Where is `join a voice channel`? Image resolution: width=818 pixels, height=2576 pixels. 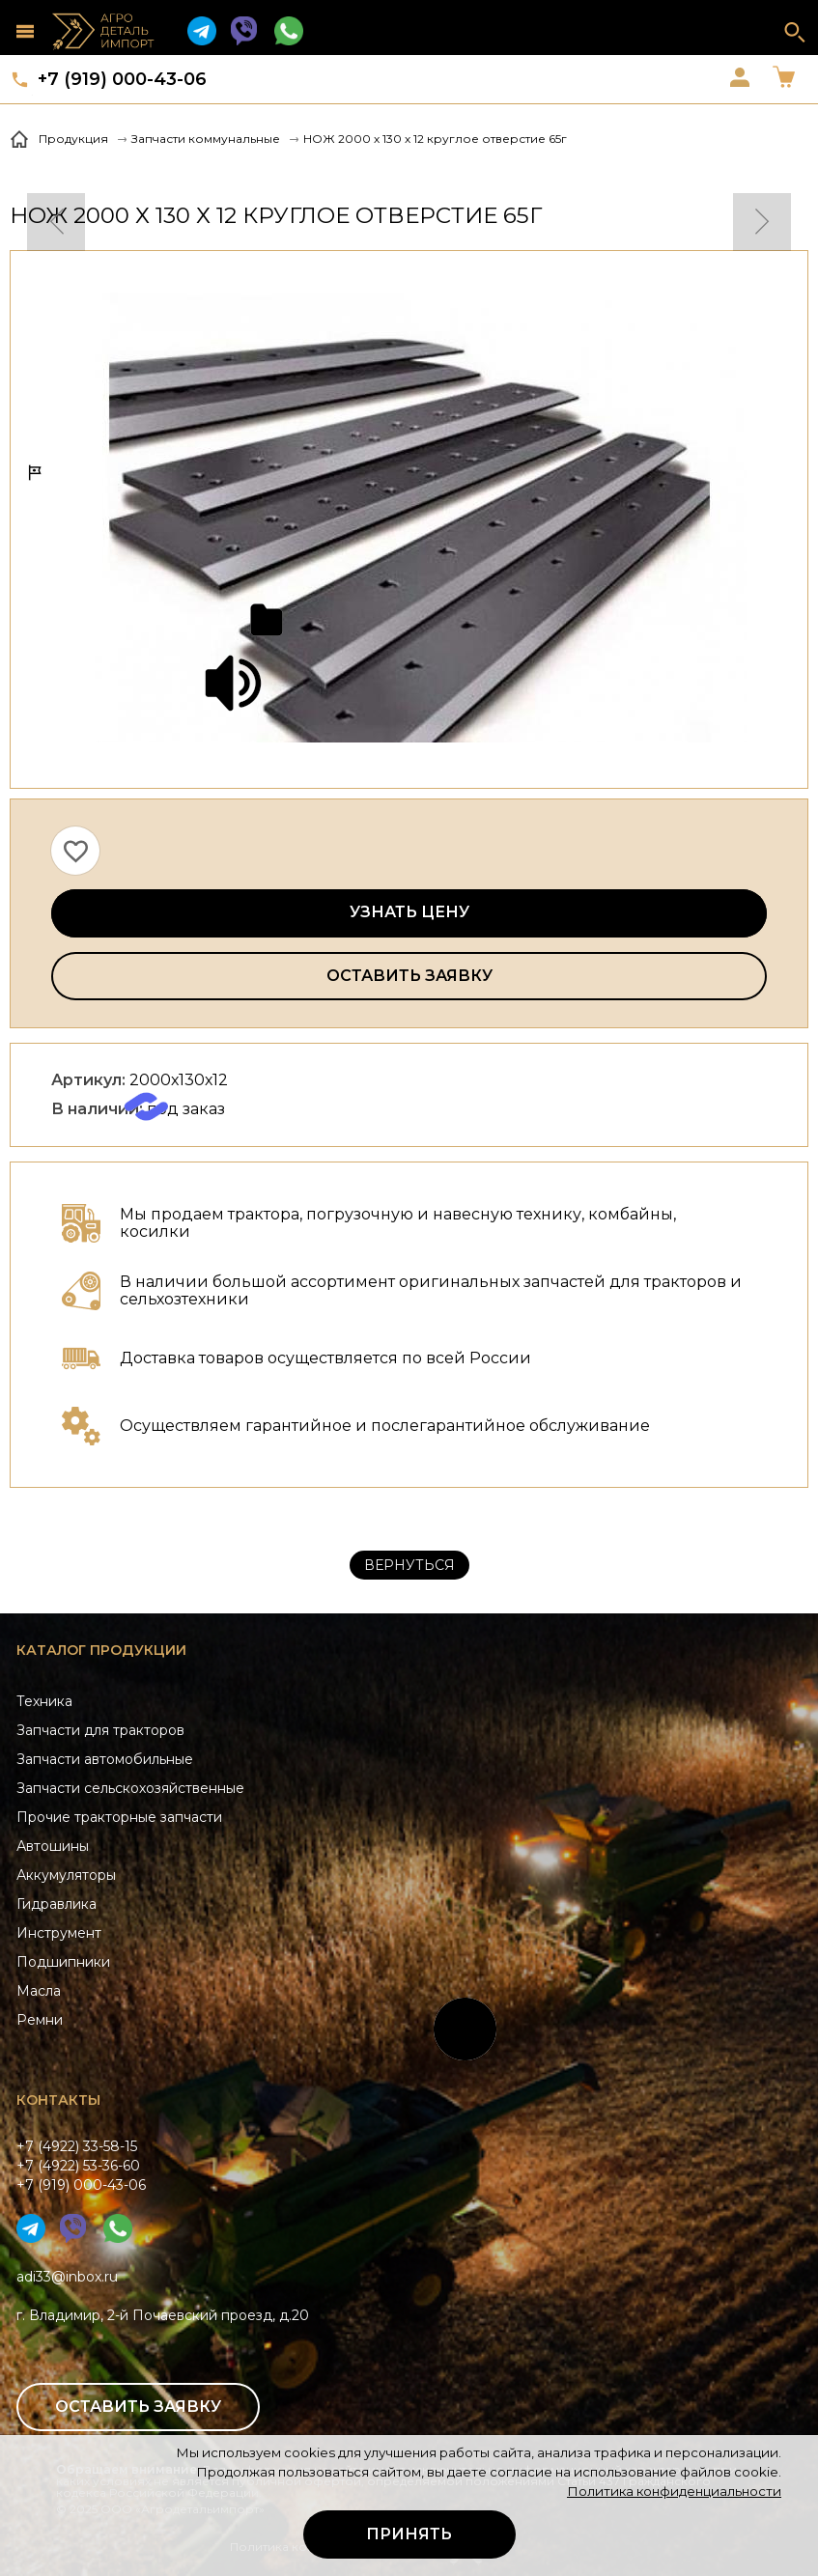
join a voice channel is located at coordinates (233, 683).